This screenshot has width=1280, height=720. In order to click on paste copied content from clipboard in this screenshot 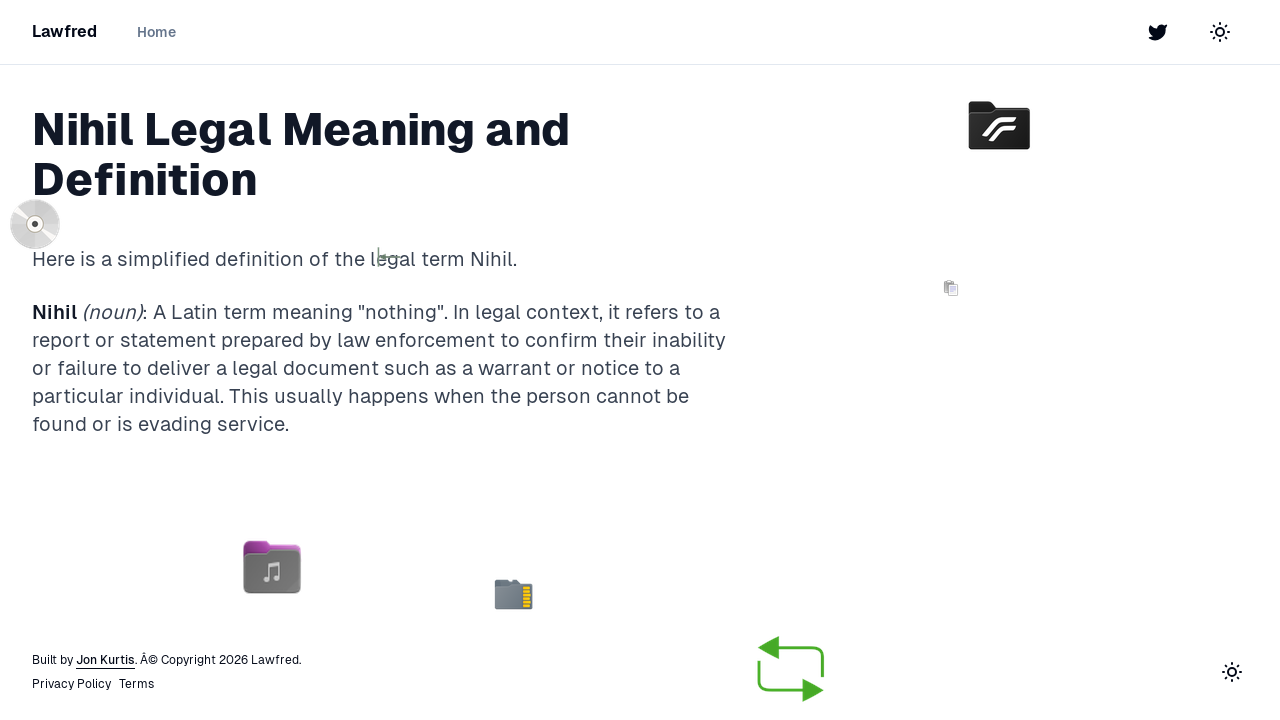, I will do `click(951, 288)`.